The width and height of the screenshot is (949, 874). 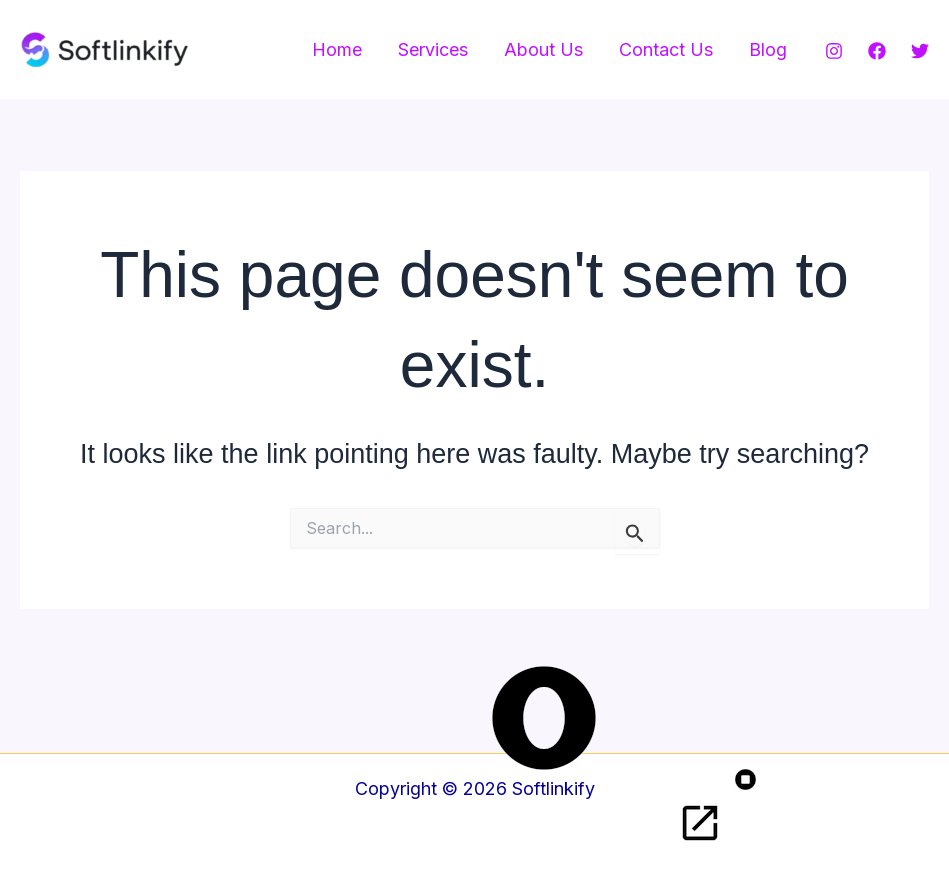 What do you see at coordinates (700, 823) in the screenshot?
I see `open link in a new tab or window` at bounding box center [700, 823].